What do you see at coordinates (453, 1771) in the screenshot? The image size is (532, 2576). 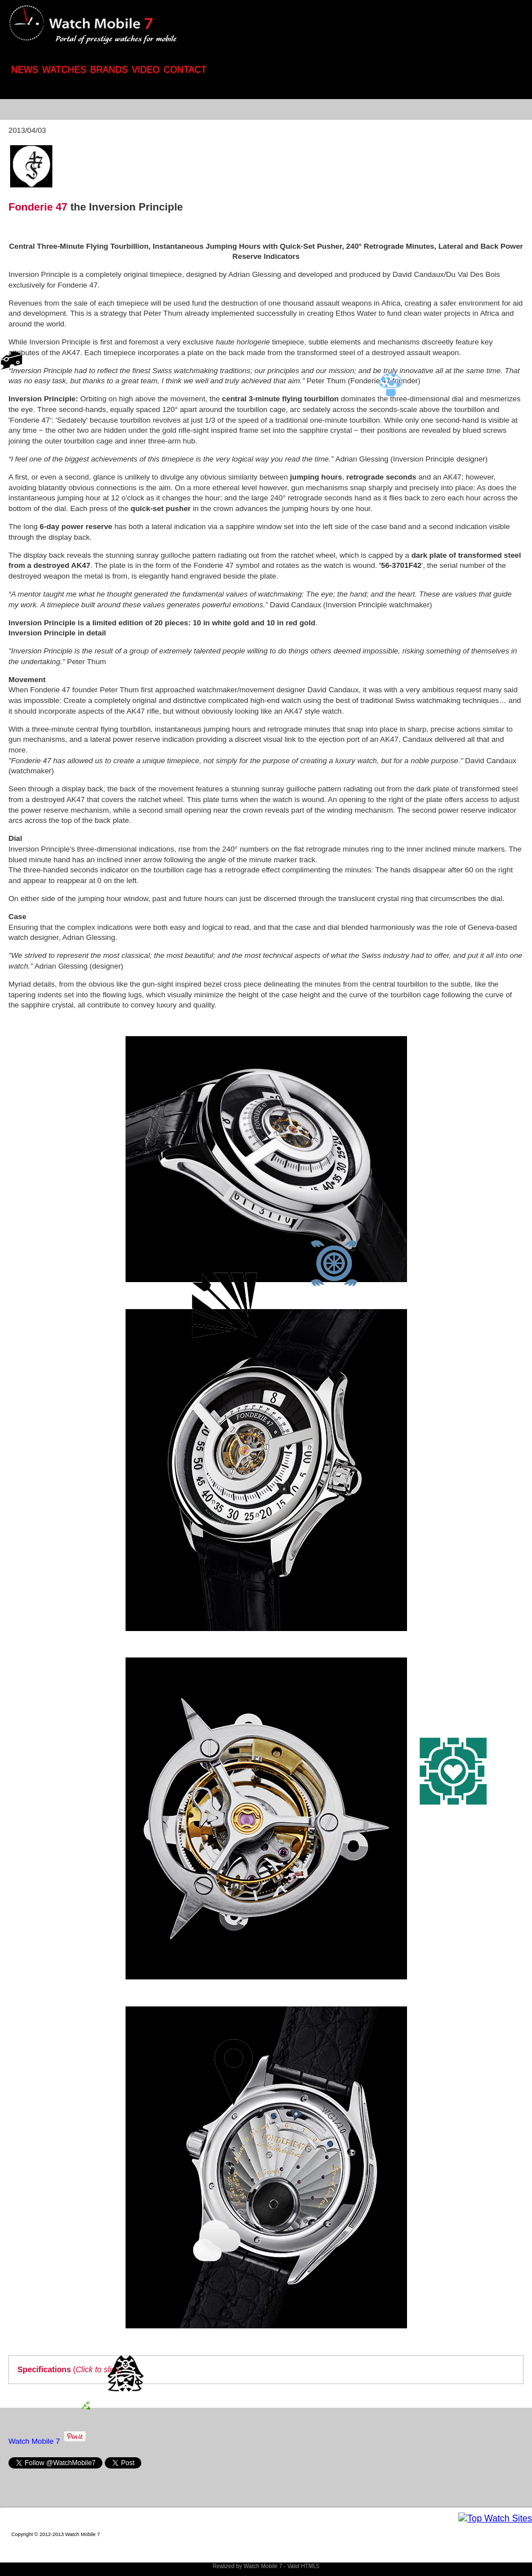 I see `companion cube item or collectible from Portal` at bounding box center [453, 1771].